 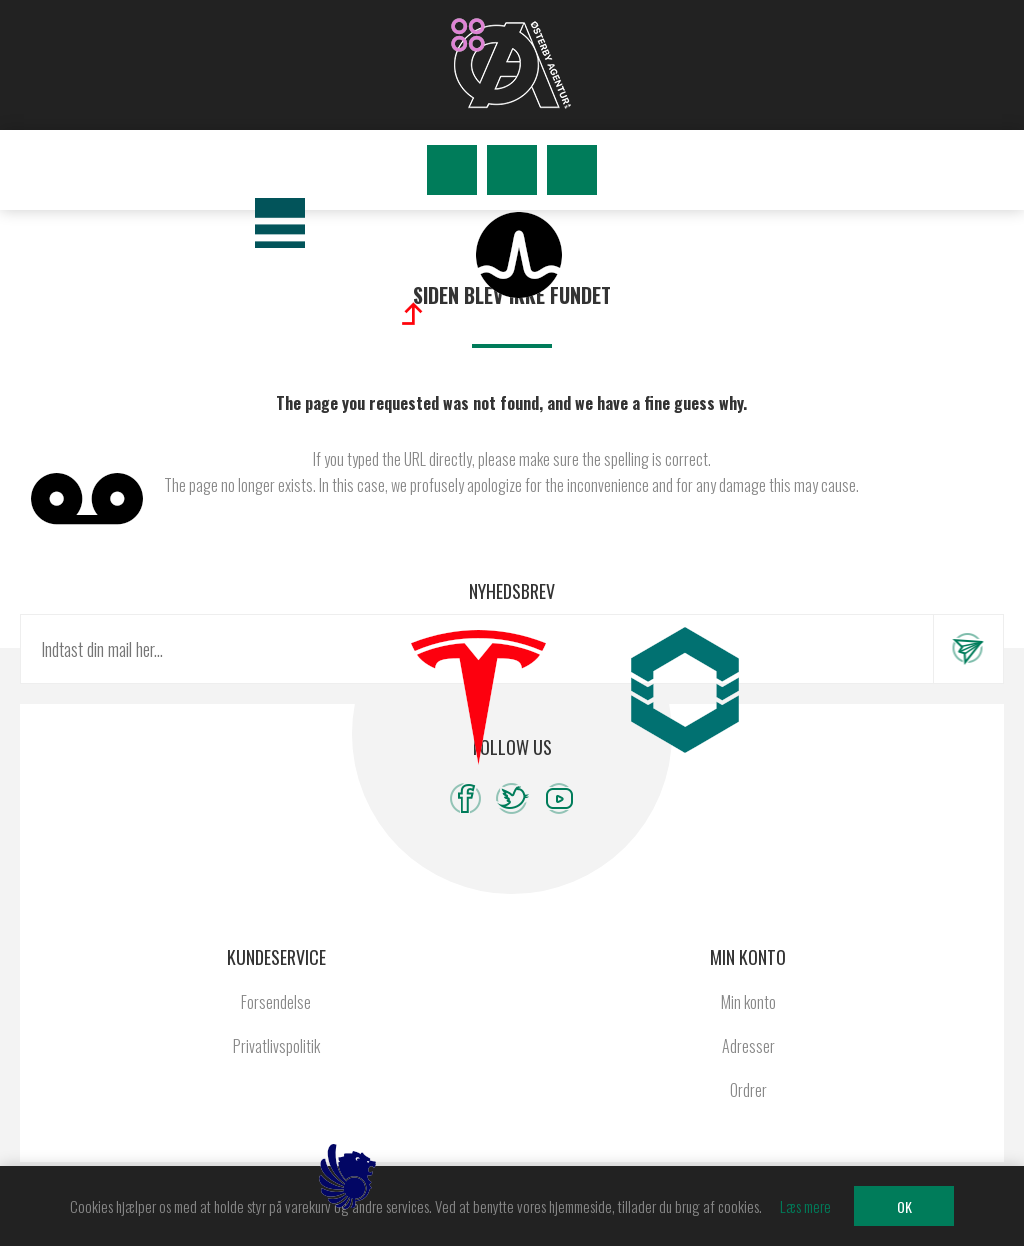 I want to click on open app drawer or menu, so click(x=468, y=35).